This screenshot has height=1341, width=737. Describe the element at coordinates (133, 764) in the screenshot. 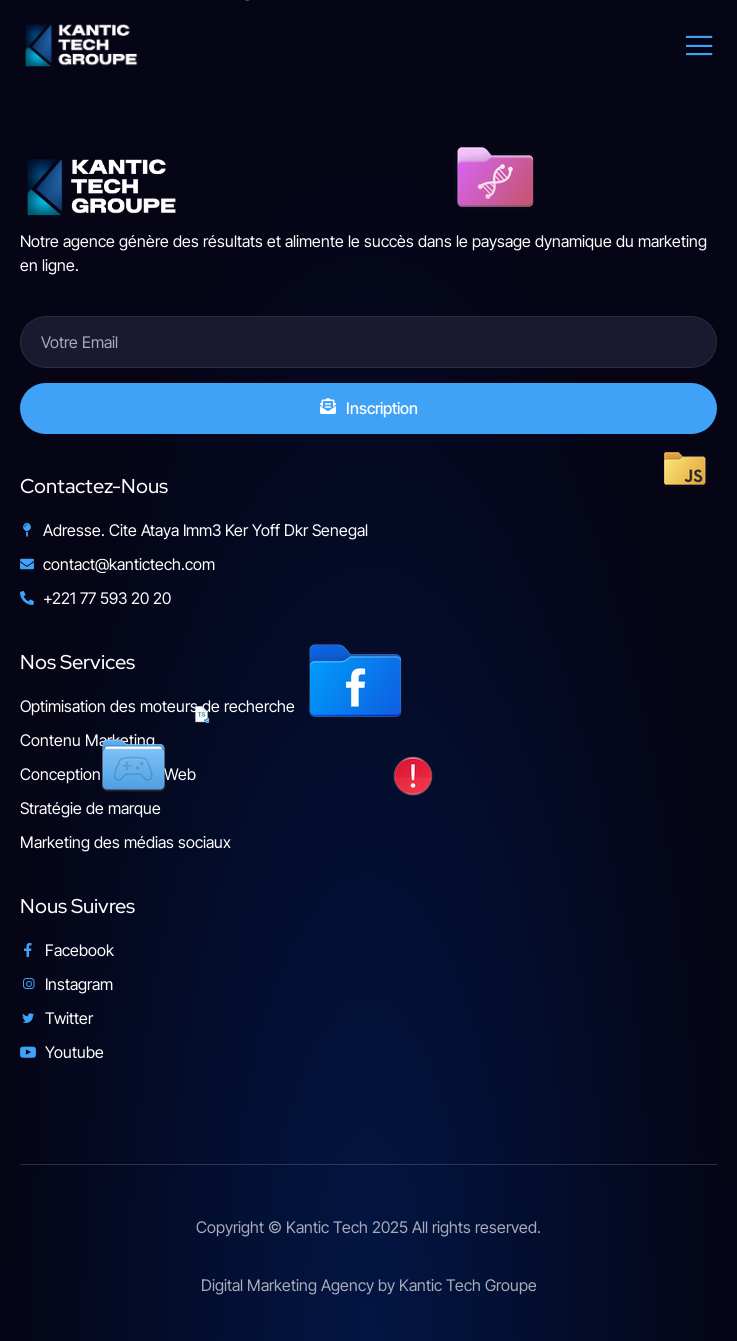

I see `open your games folder` at that location.